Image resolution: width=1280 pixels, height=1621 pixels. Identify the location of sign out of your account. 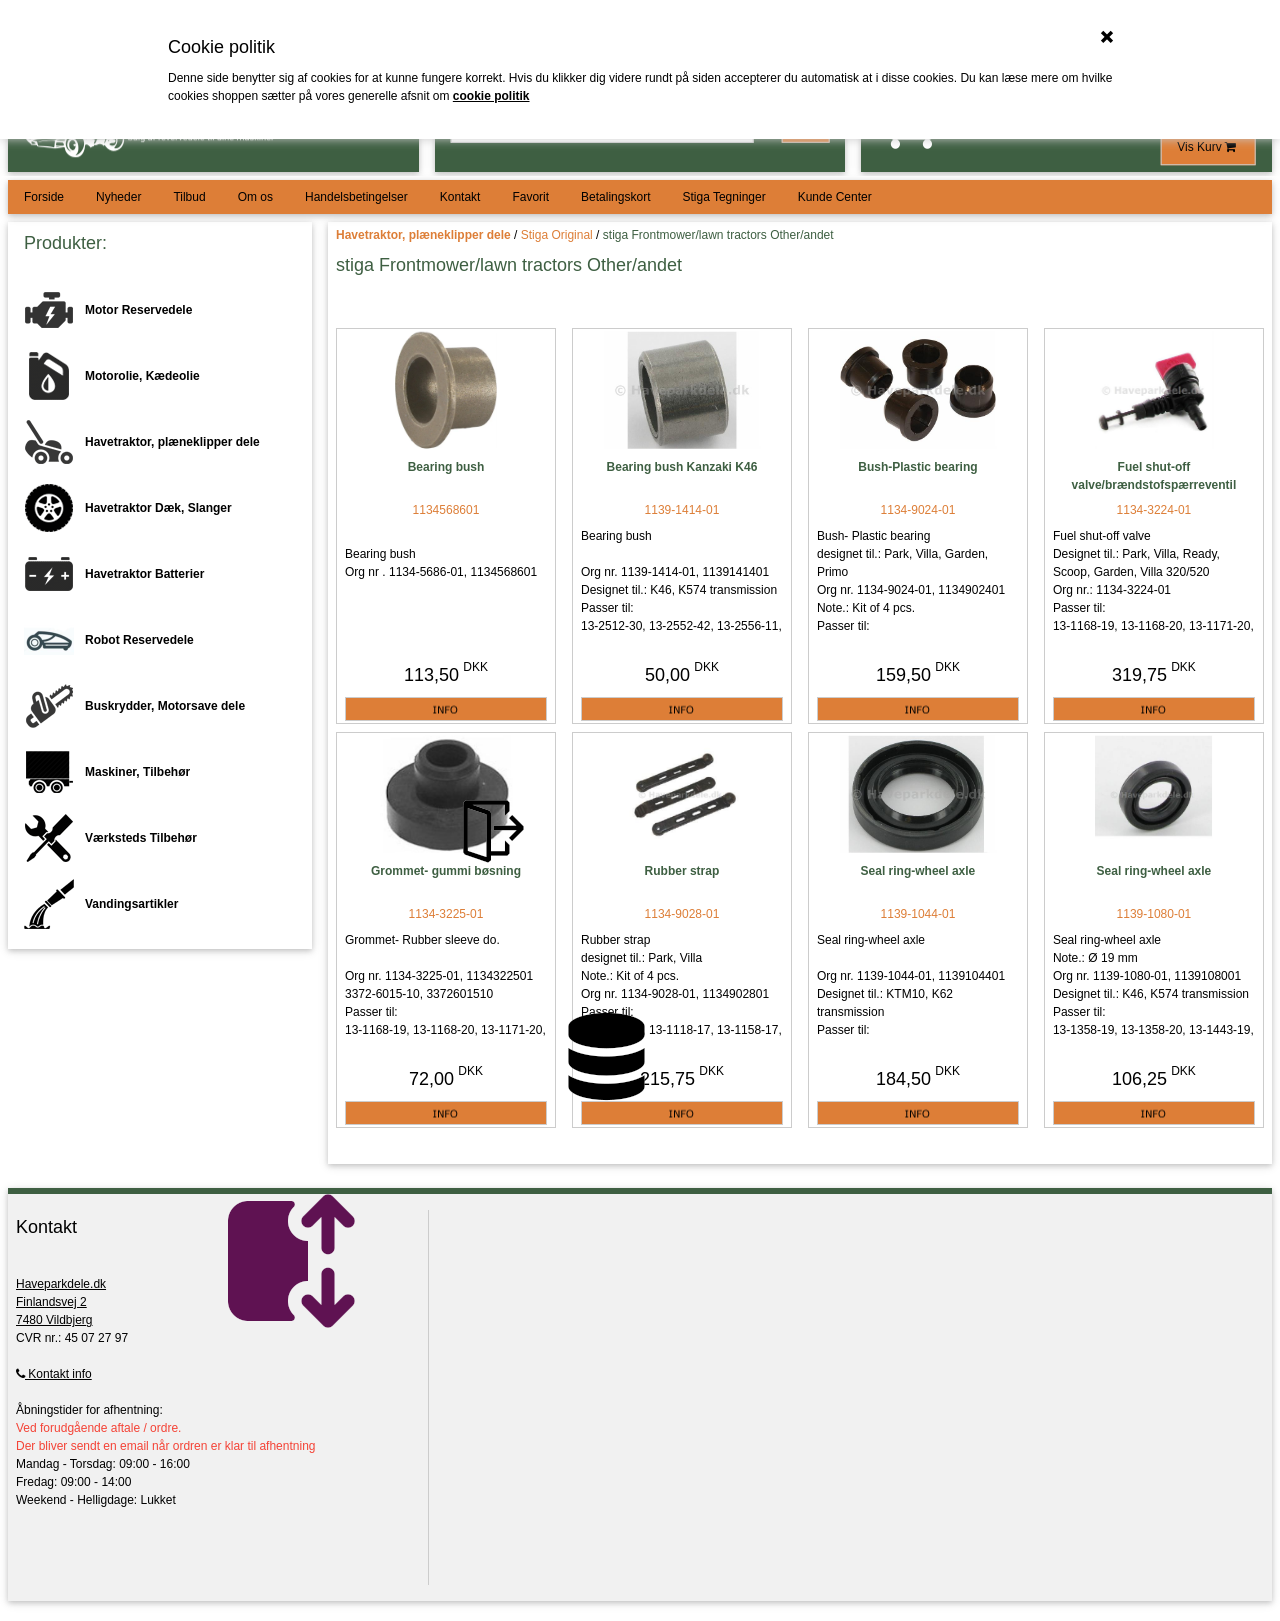
(491, 828).